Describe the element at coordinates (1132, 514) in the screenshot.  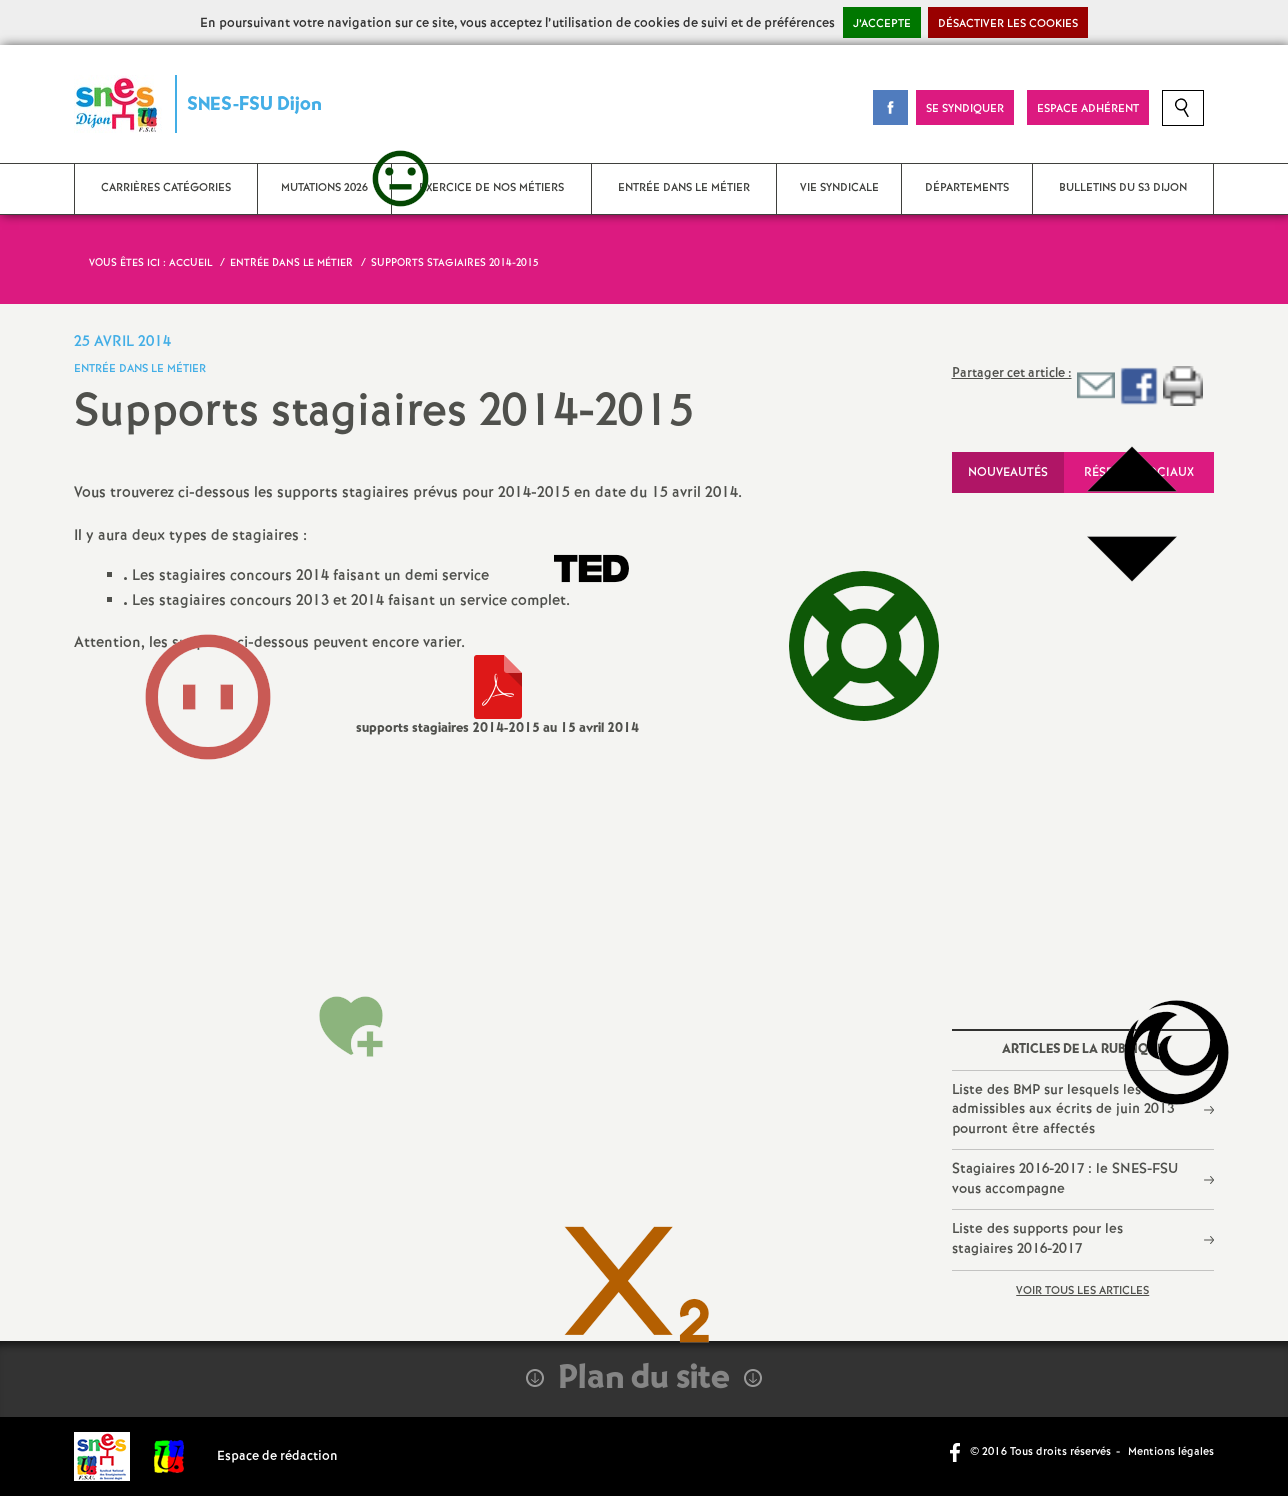
I see `expand or collapse content vertically` at that location.